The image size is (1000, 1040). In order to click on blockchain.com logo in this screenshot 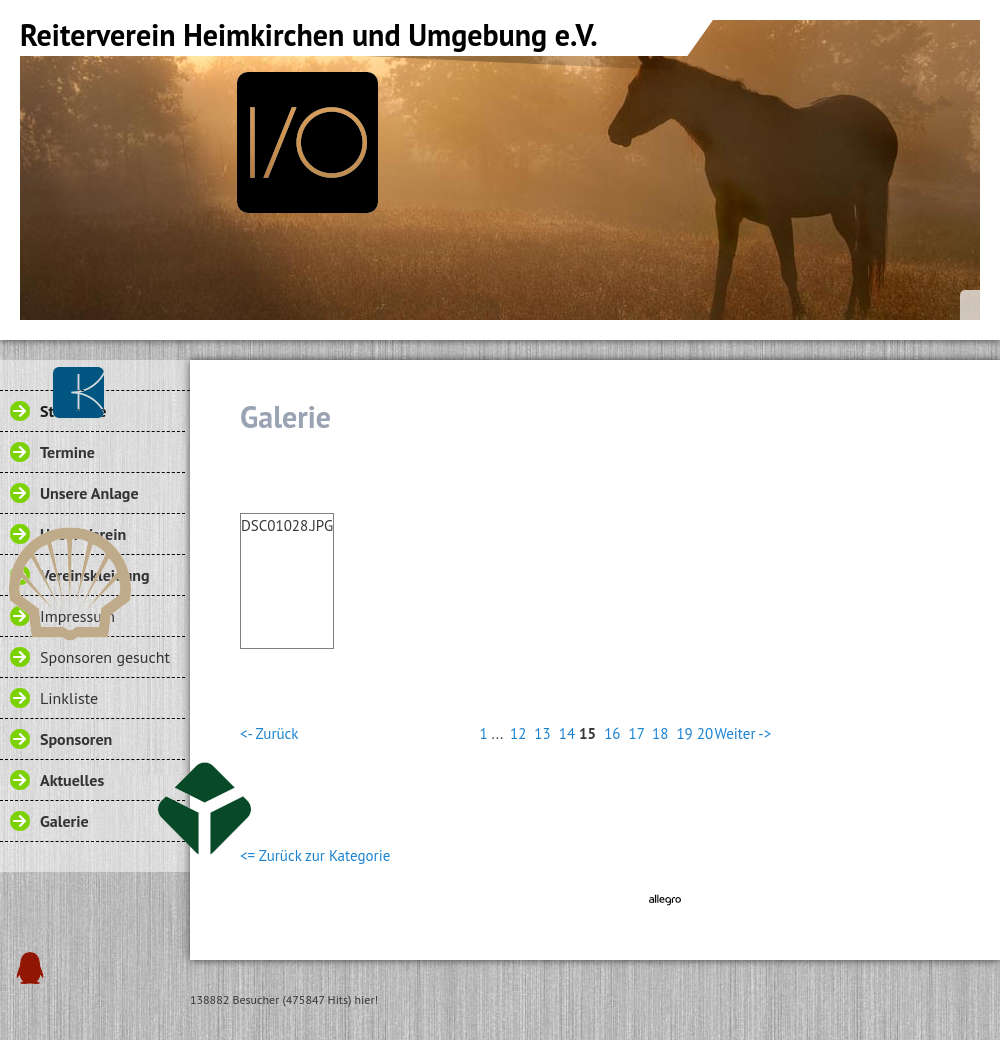, I will do `click(204, 808)`.